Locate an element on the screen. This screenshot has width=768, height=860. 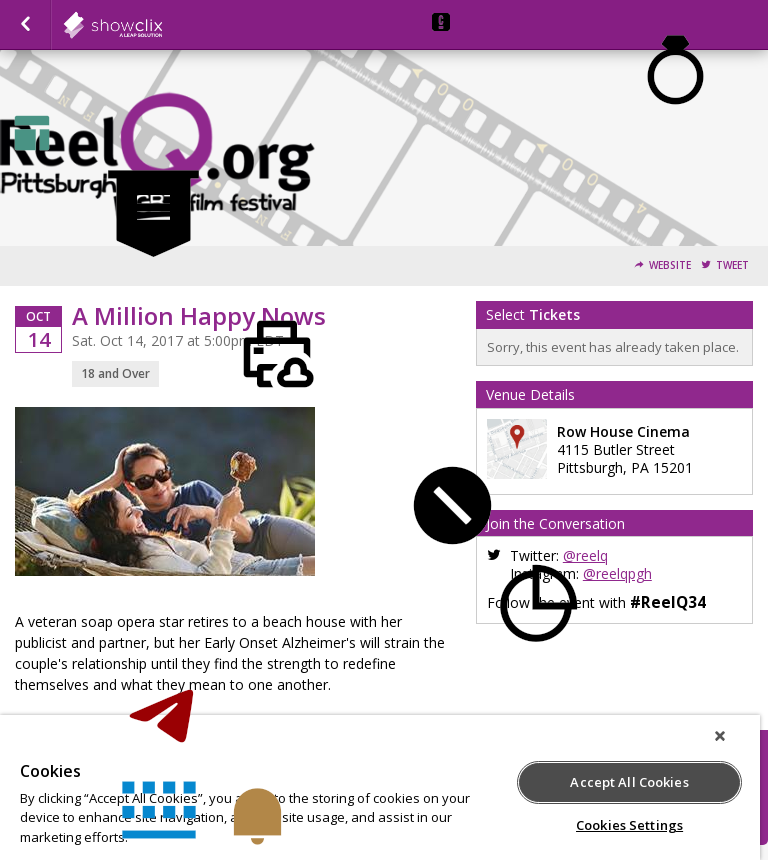
open the on-screen keyboard is located at coordinates (159, 810).